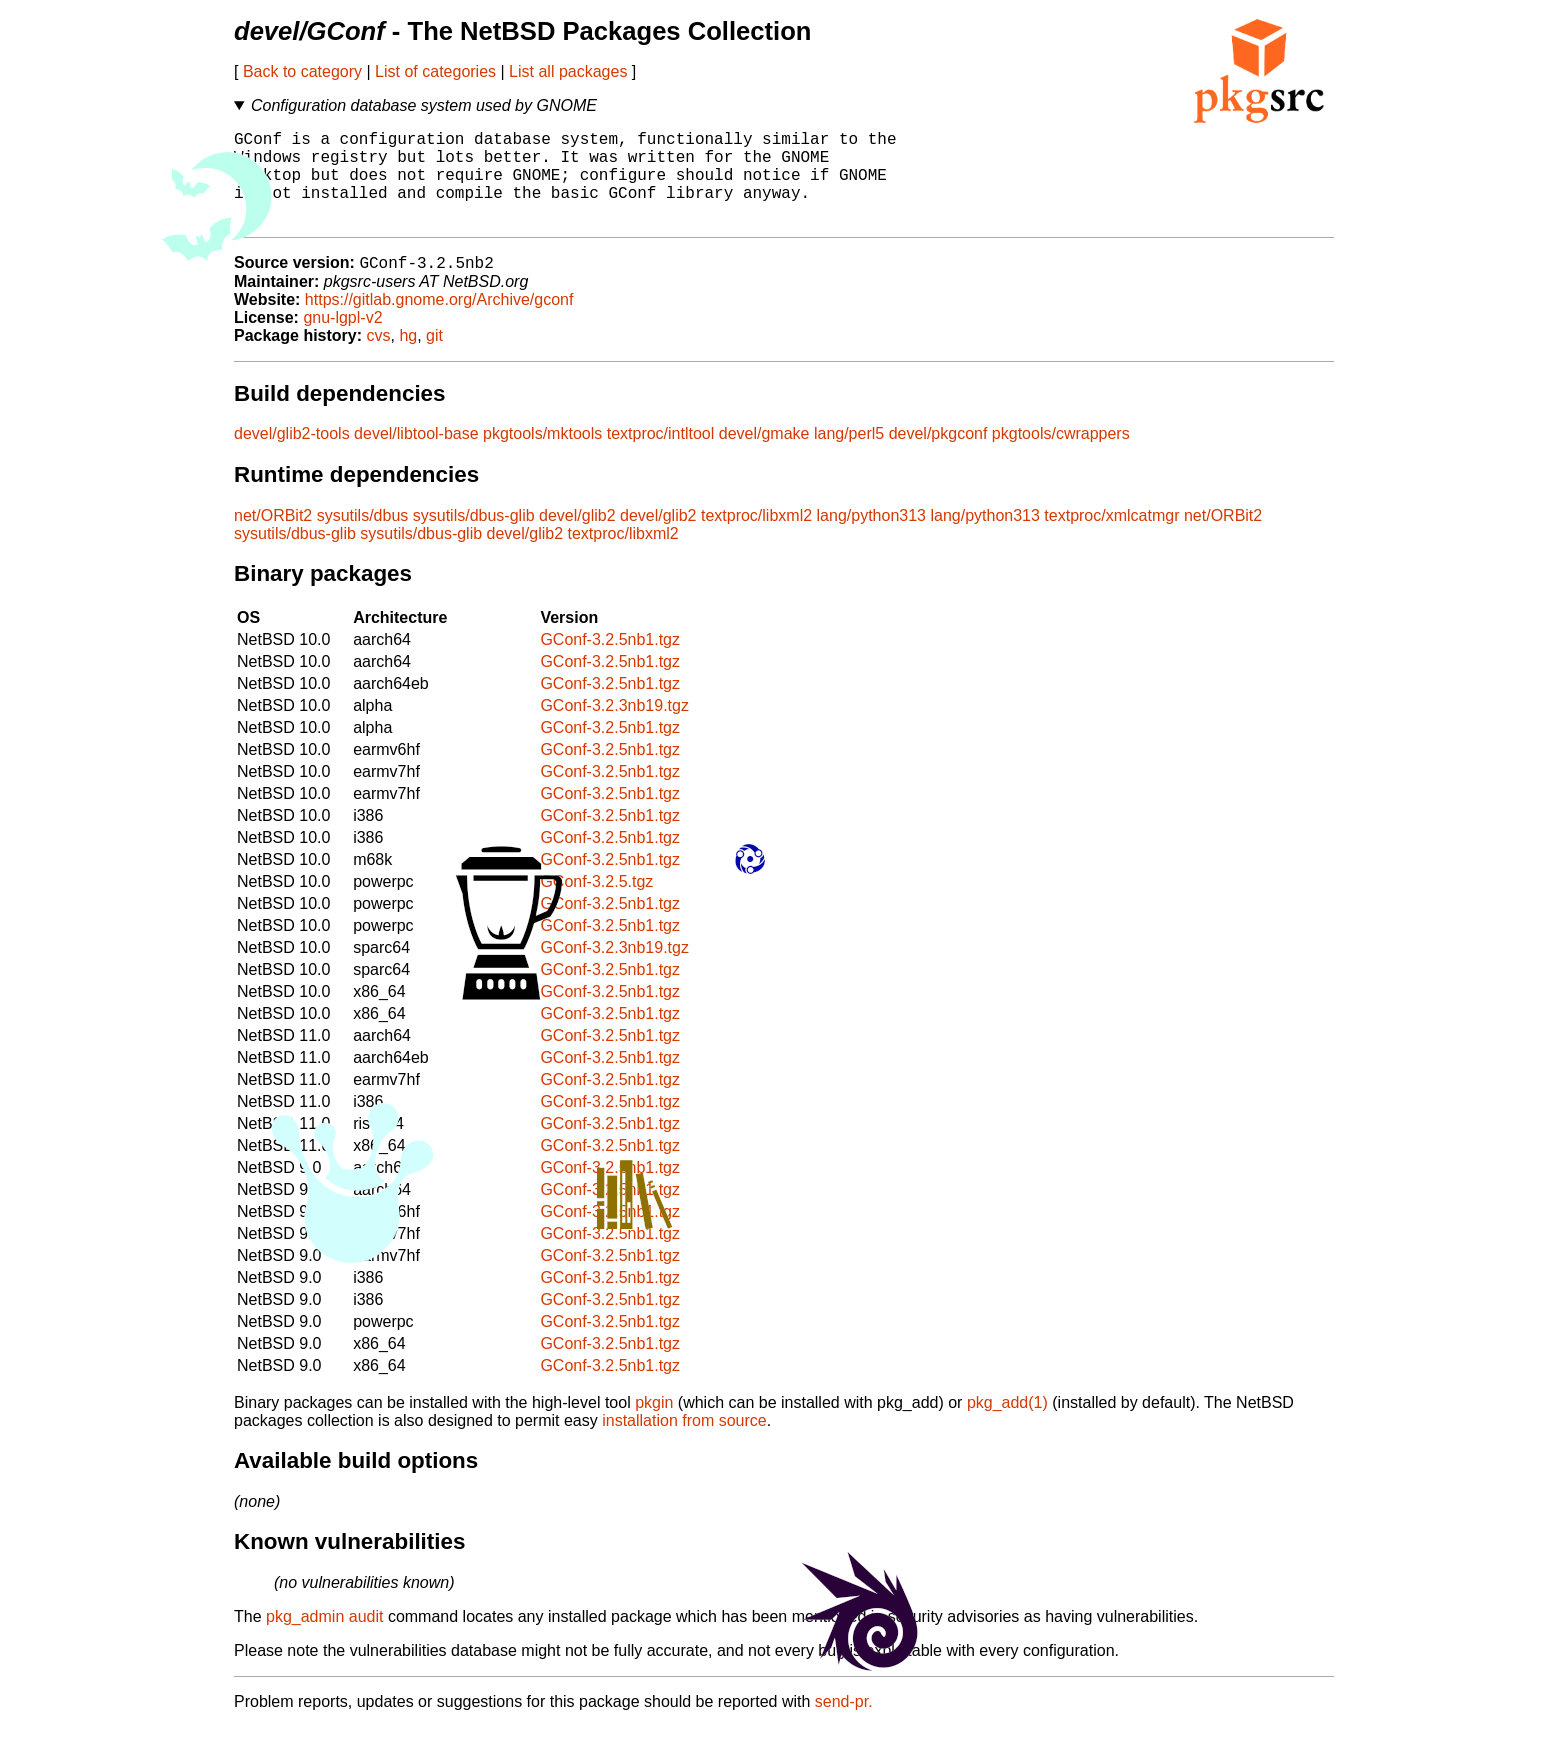 This screenshot has width=1568, height=1750. I want to click on select snail creature or enemy type in game, so click(863, 1611).